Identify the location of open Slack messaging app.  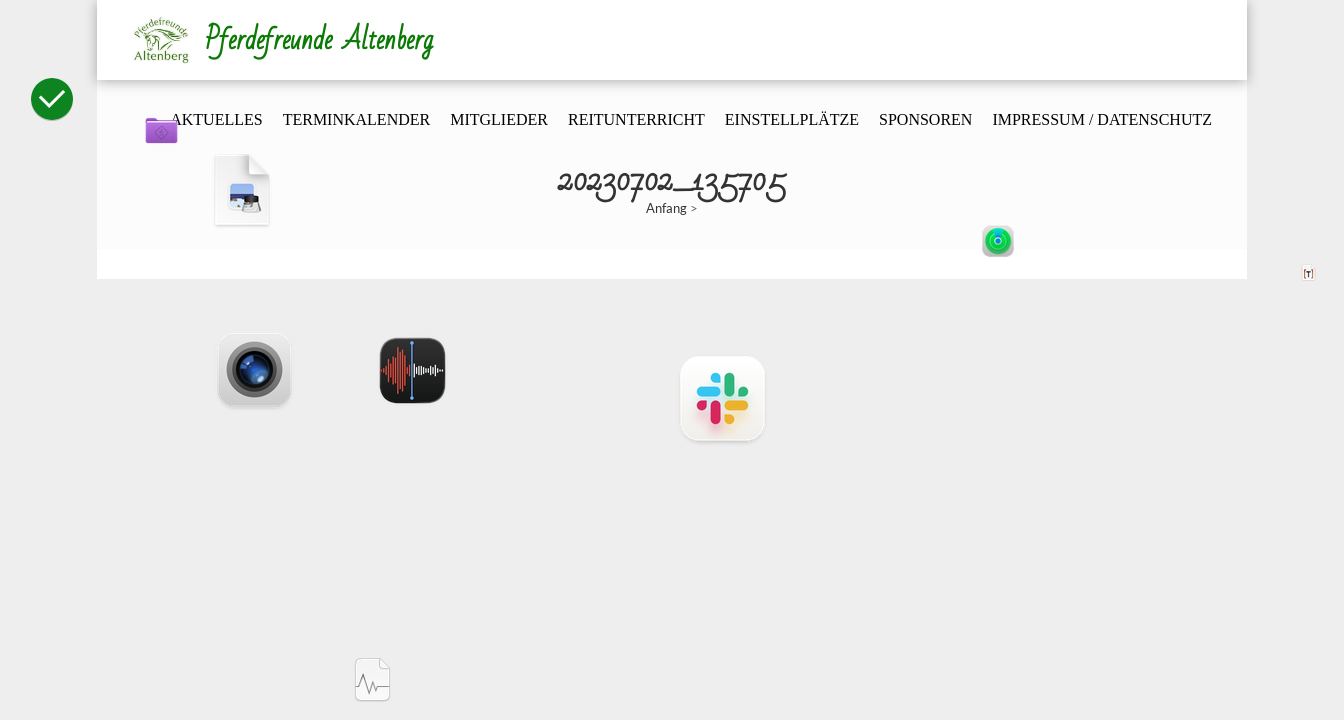
(722, 398).